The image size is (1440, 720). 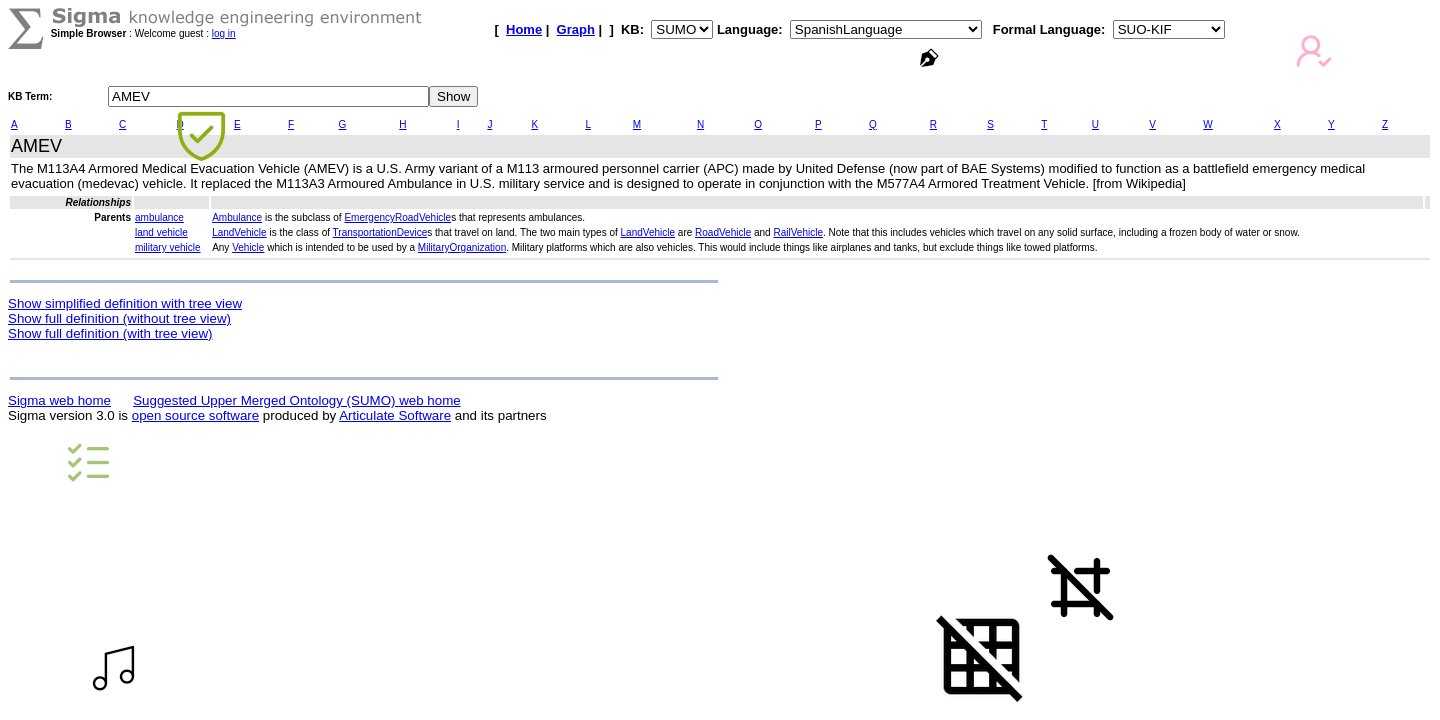 What do you see at coordinates (201, 133) in the screenshot?
I see `indicates verified or secure status` at bounding box center [201, 133].